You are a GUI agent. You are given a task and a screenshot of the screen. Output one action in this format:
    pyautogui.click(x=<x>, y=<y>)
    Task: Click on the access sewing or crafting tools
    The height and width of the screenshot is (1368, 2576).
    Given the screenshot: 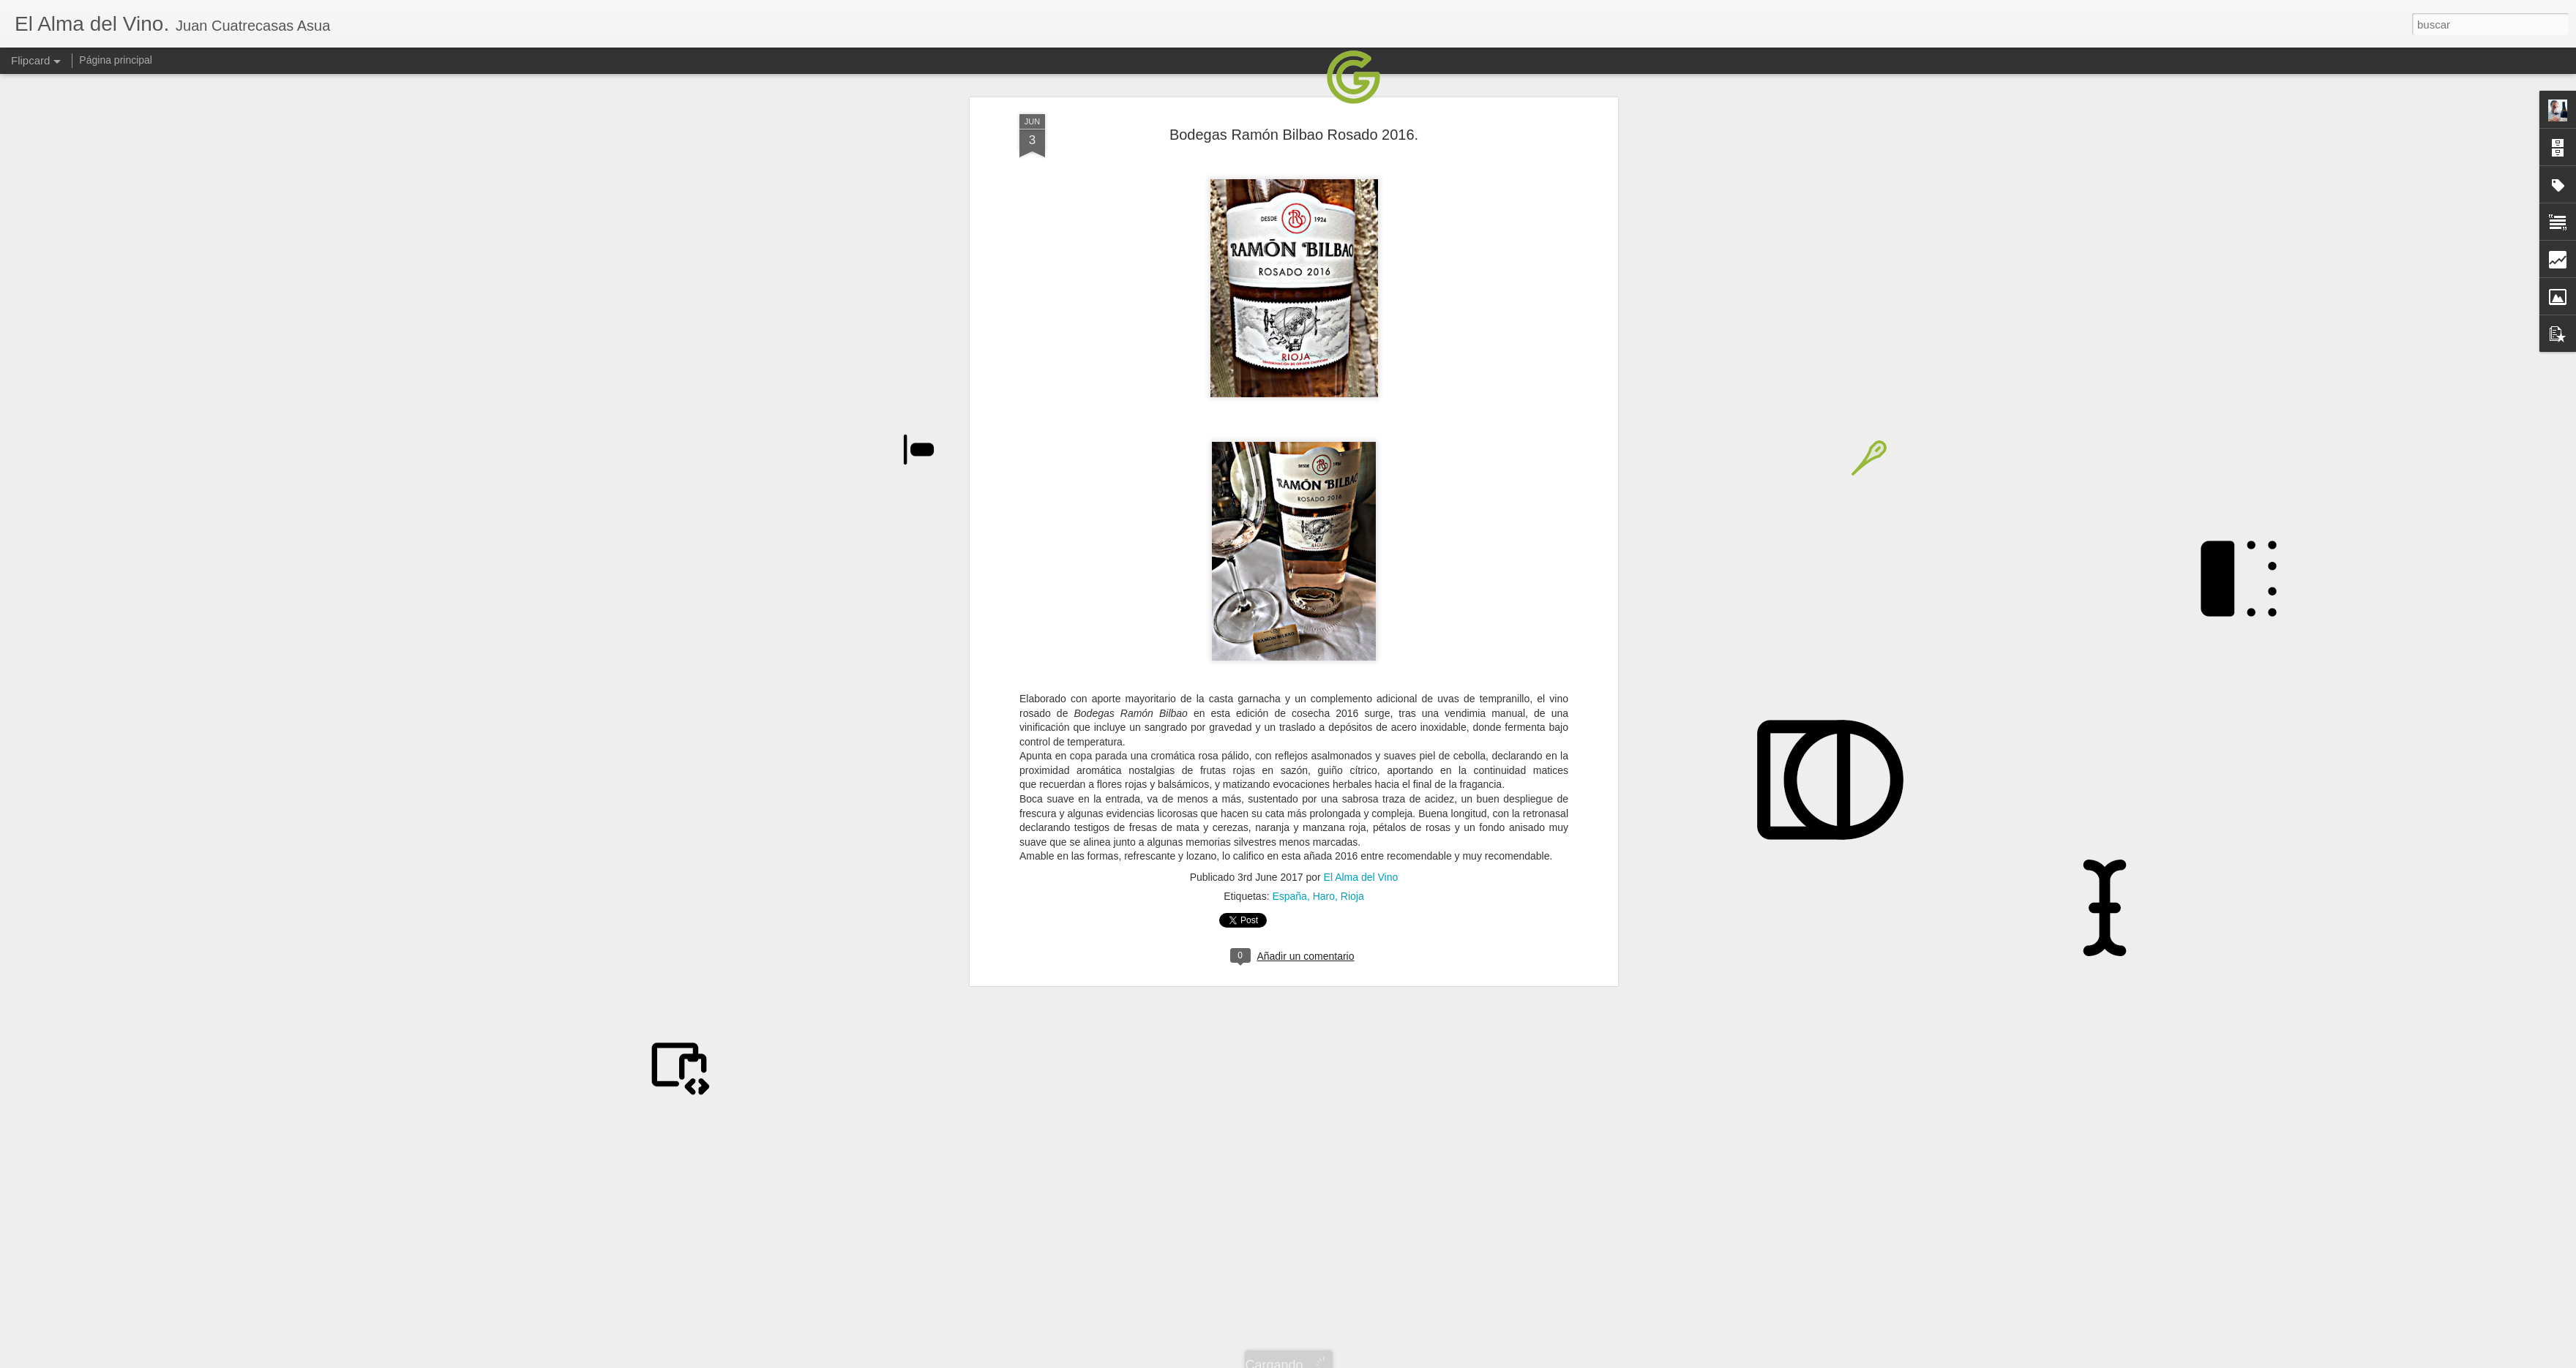 What is the action you would take?
    pyautogui.click(x=1869, y=458)
    